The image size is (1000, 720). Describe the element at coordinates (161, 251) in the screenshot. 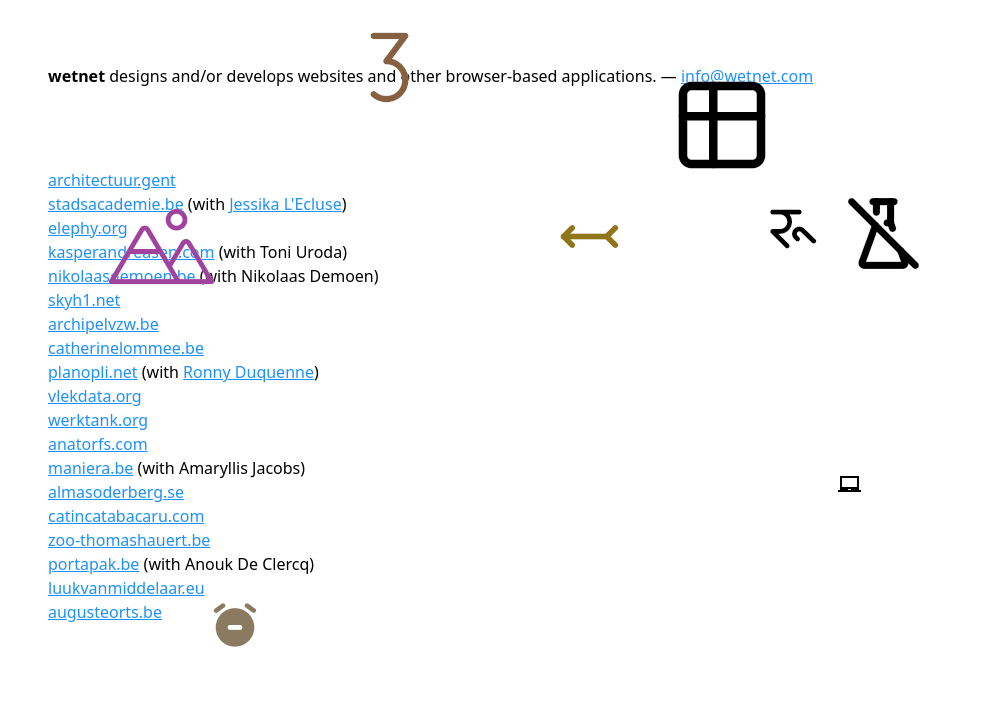

I see `view landscape or nature photos` at that location.